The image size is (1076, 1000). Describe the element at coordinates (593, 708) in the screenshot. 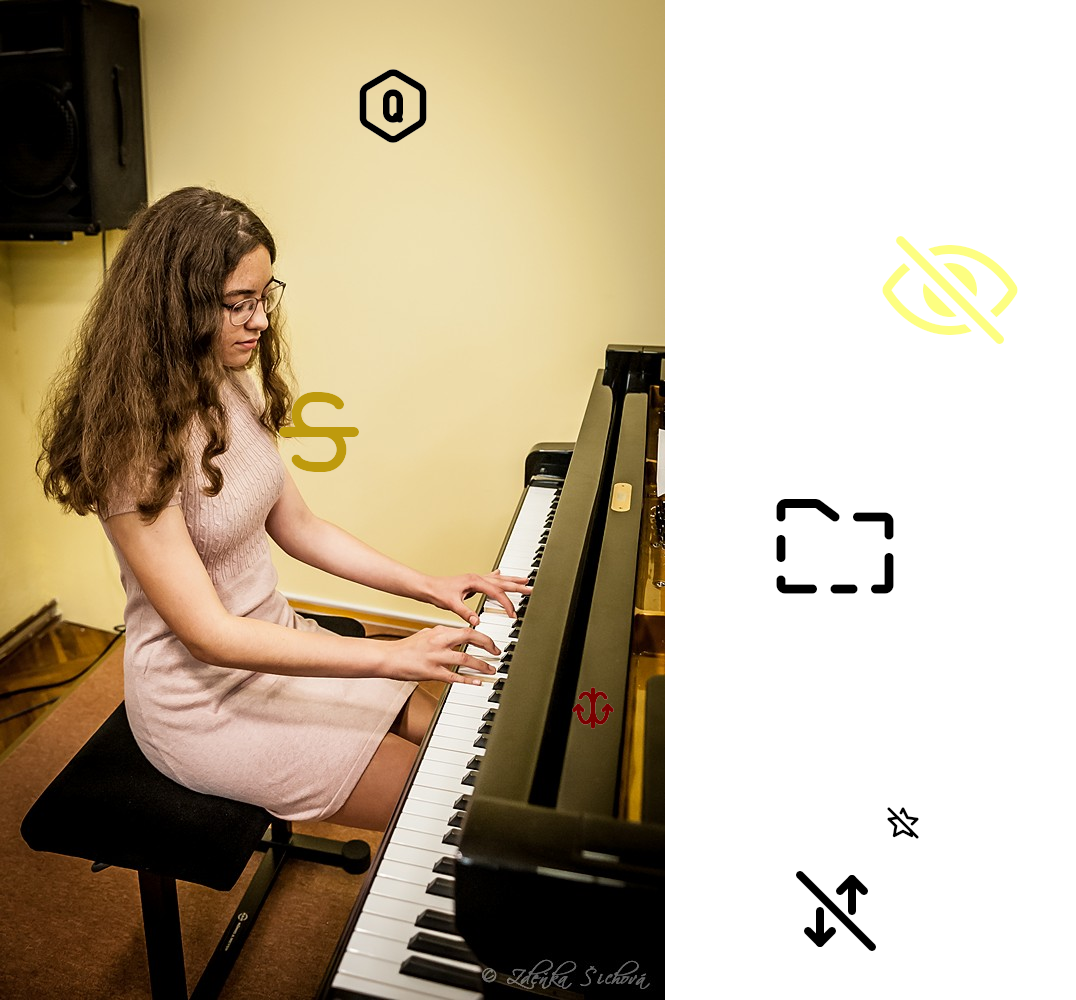

I see `toggle magnetic snap or alignment` at that location.